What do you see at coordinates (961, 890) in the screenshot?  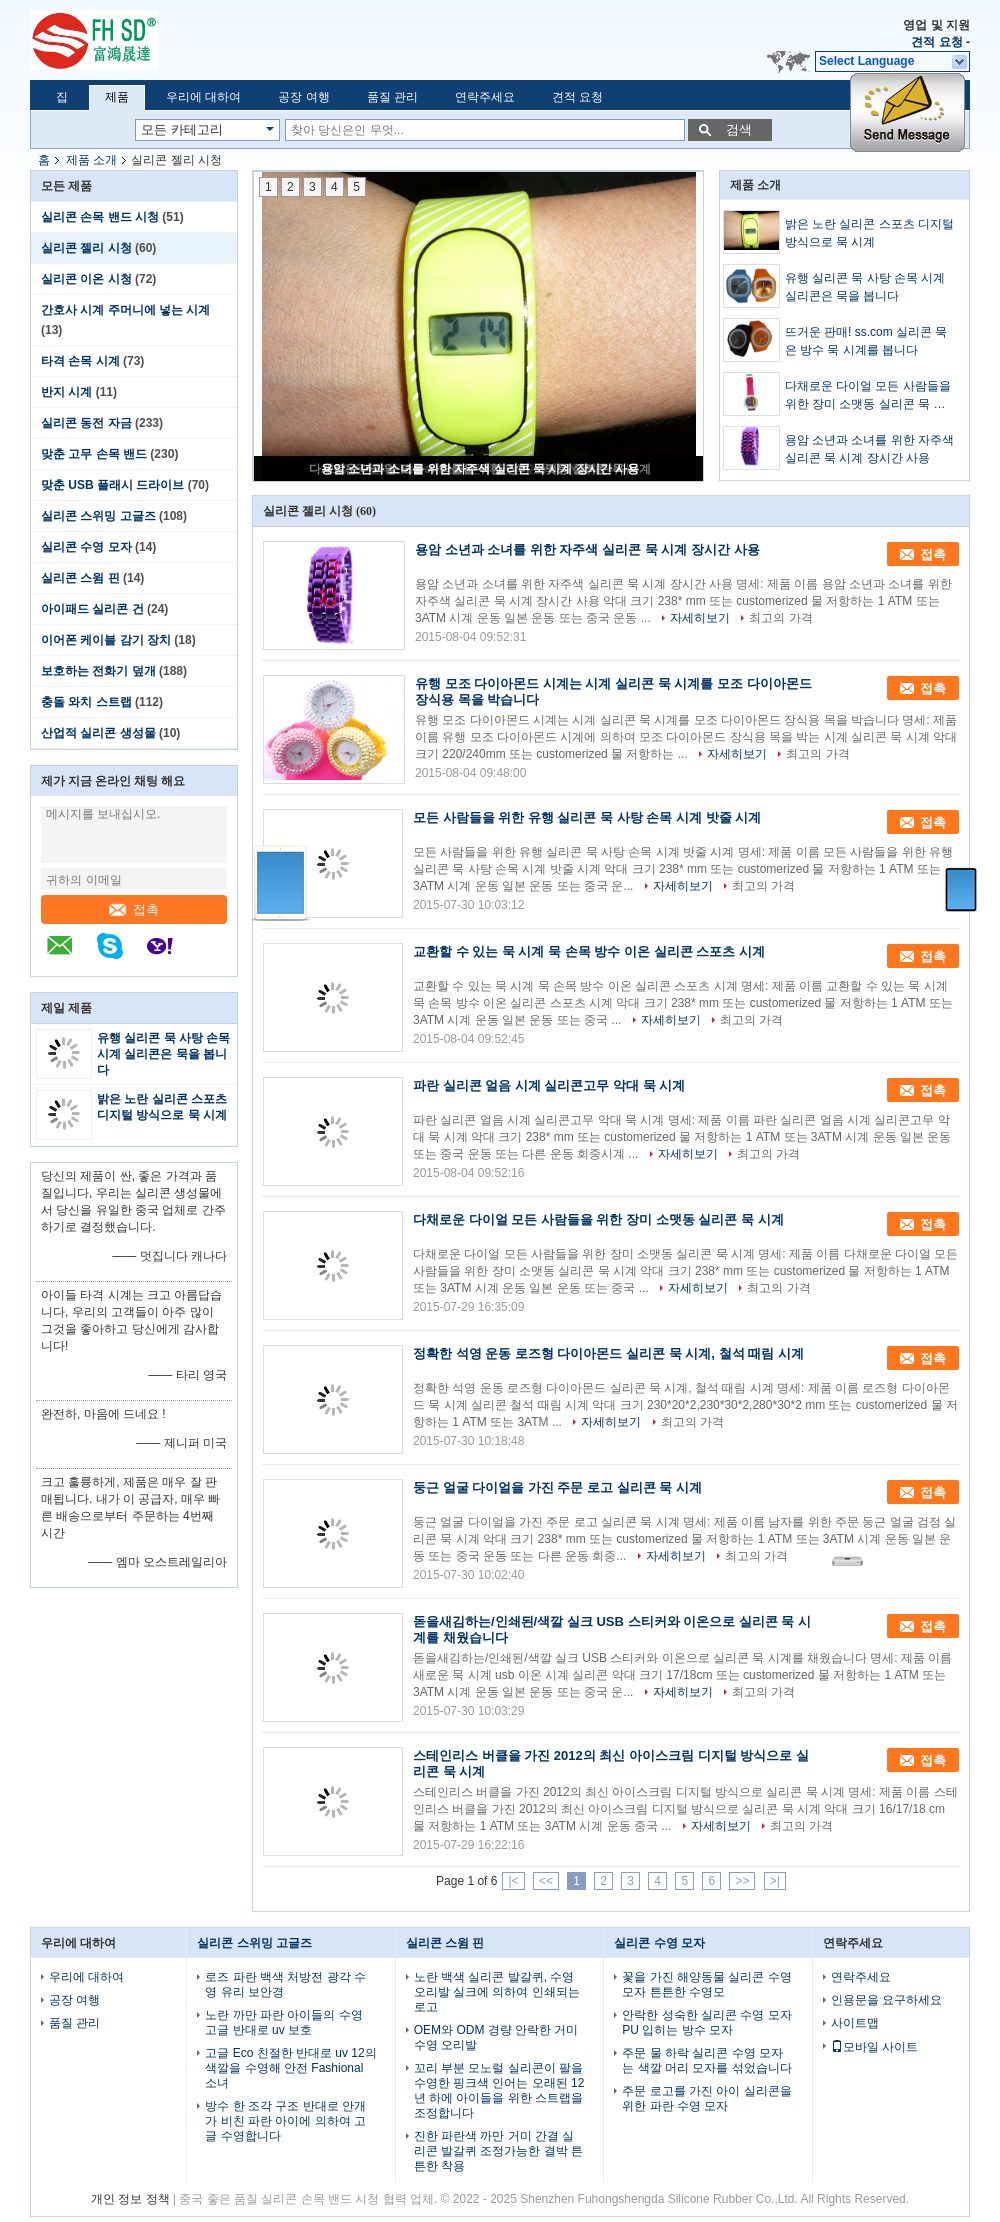 I see `indicates a connected iPad device` at bounding box center [961, 890].